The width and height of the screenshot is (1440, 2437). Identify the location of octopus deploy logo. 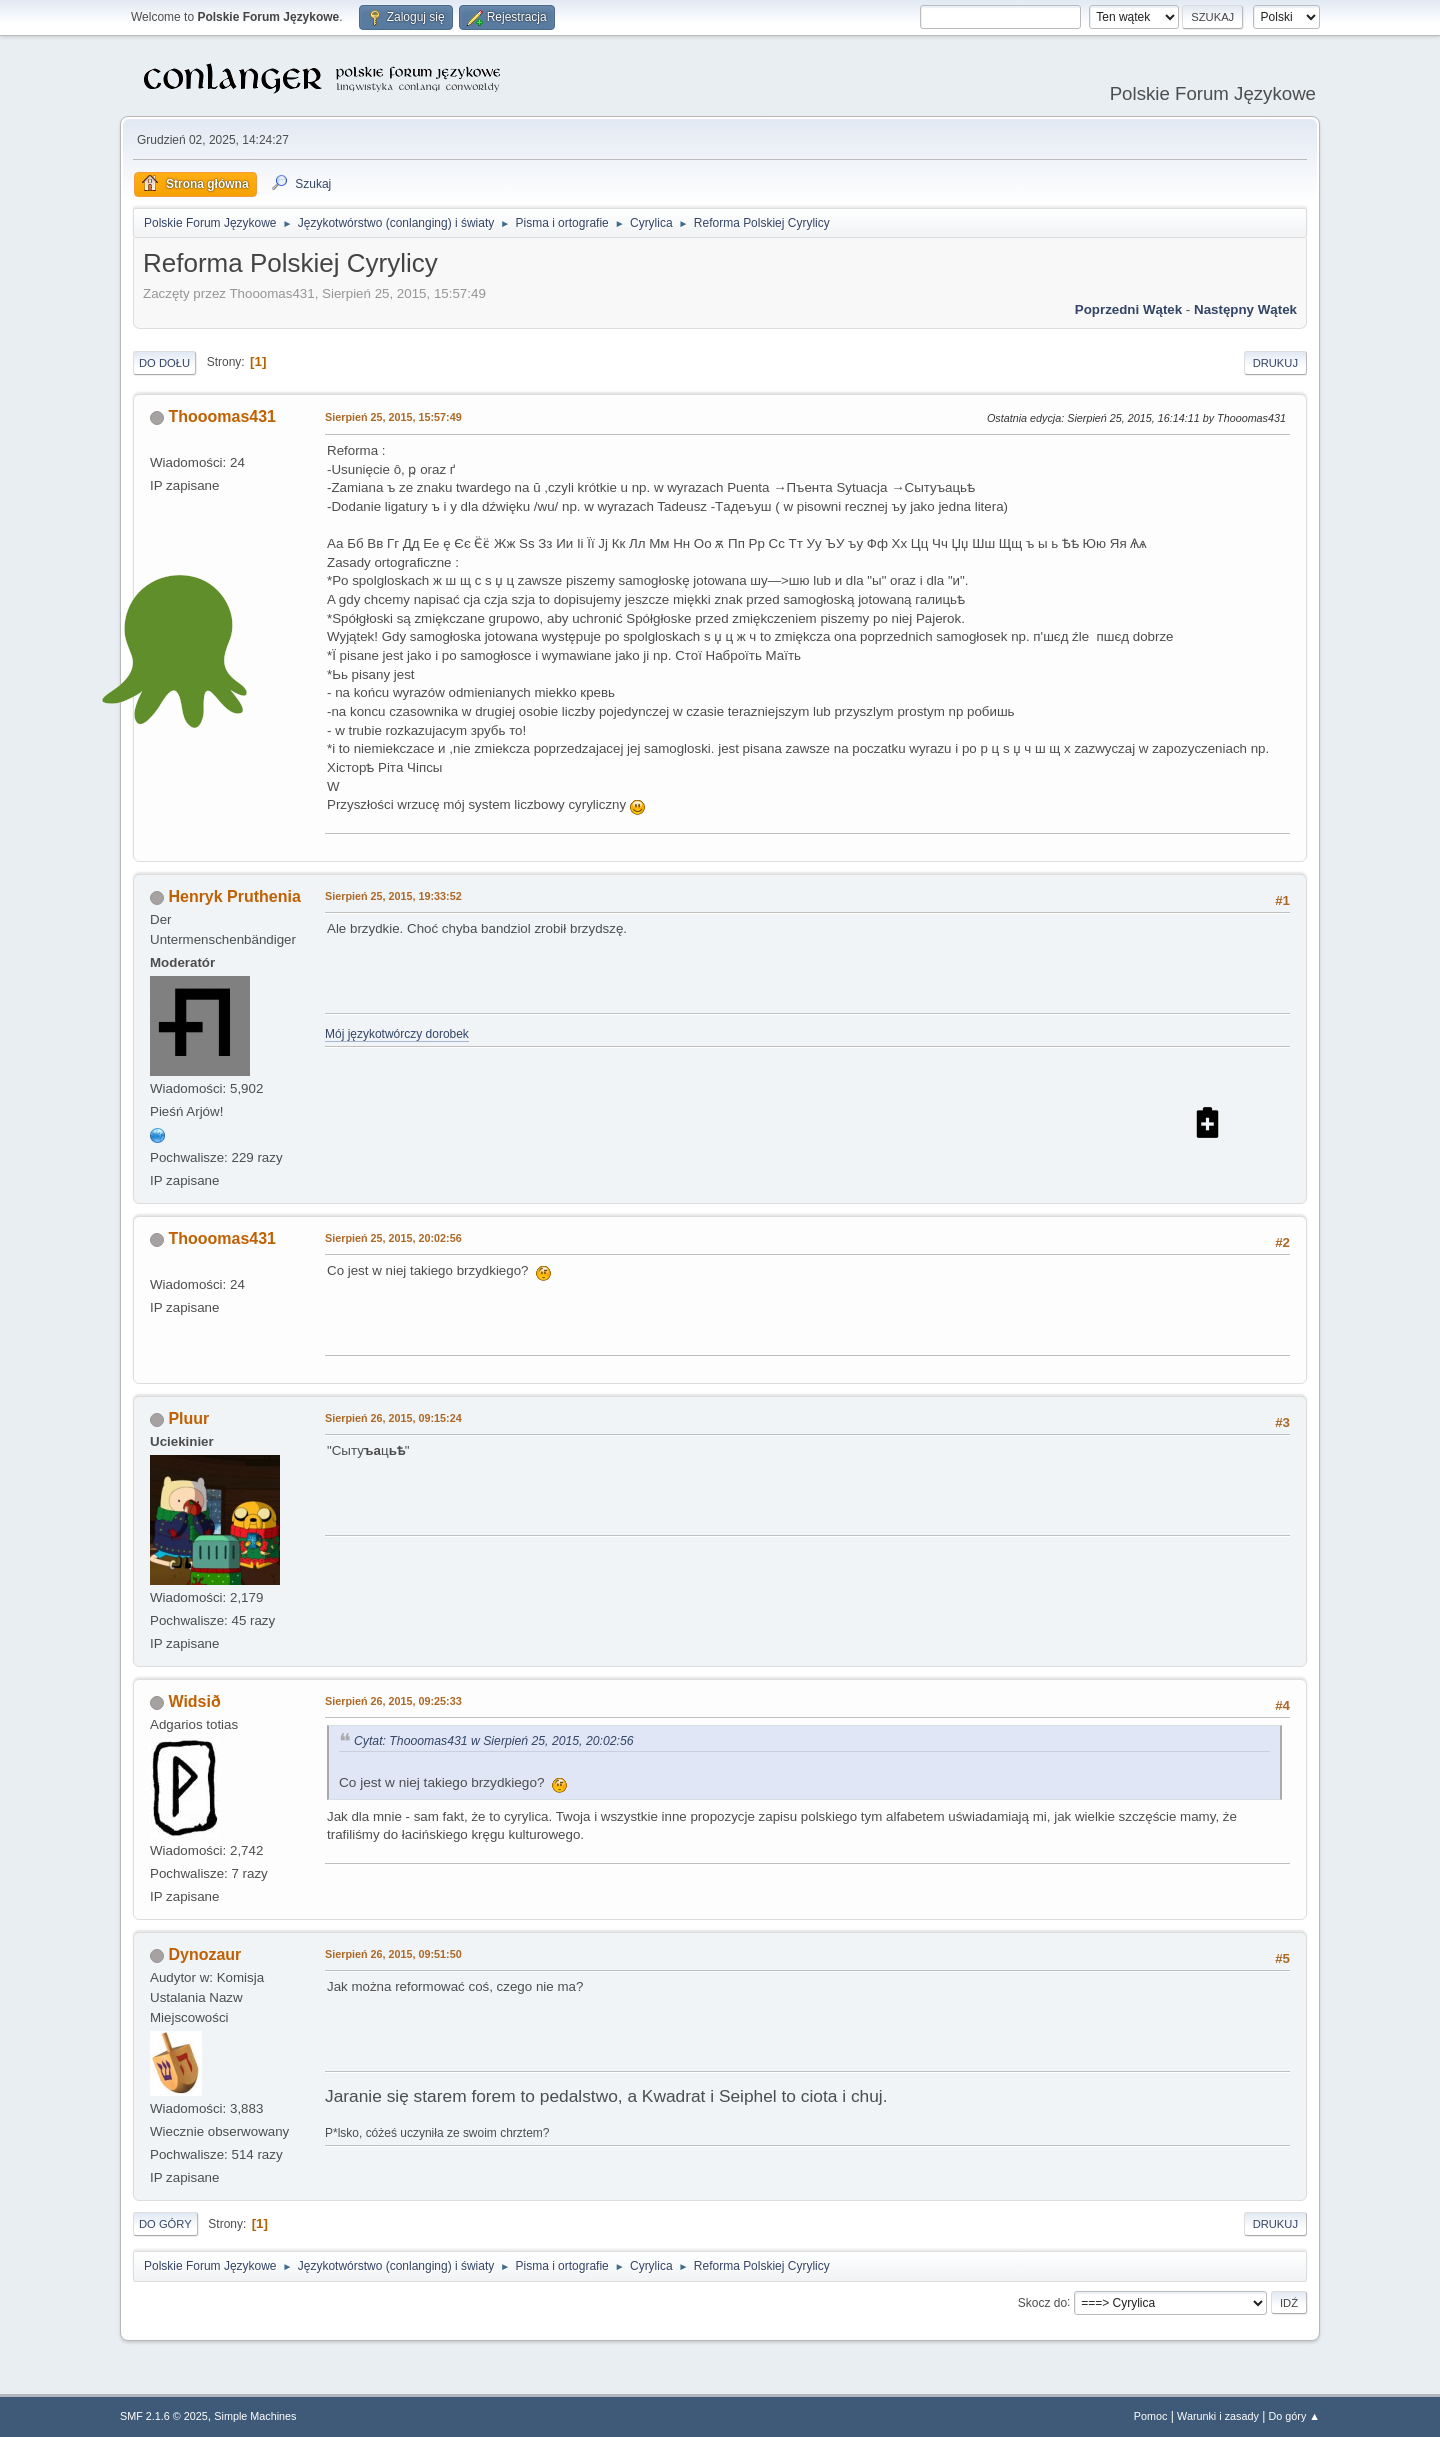
(174, 651).